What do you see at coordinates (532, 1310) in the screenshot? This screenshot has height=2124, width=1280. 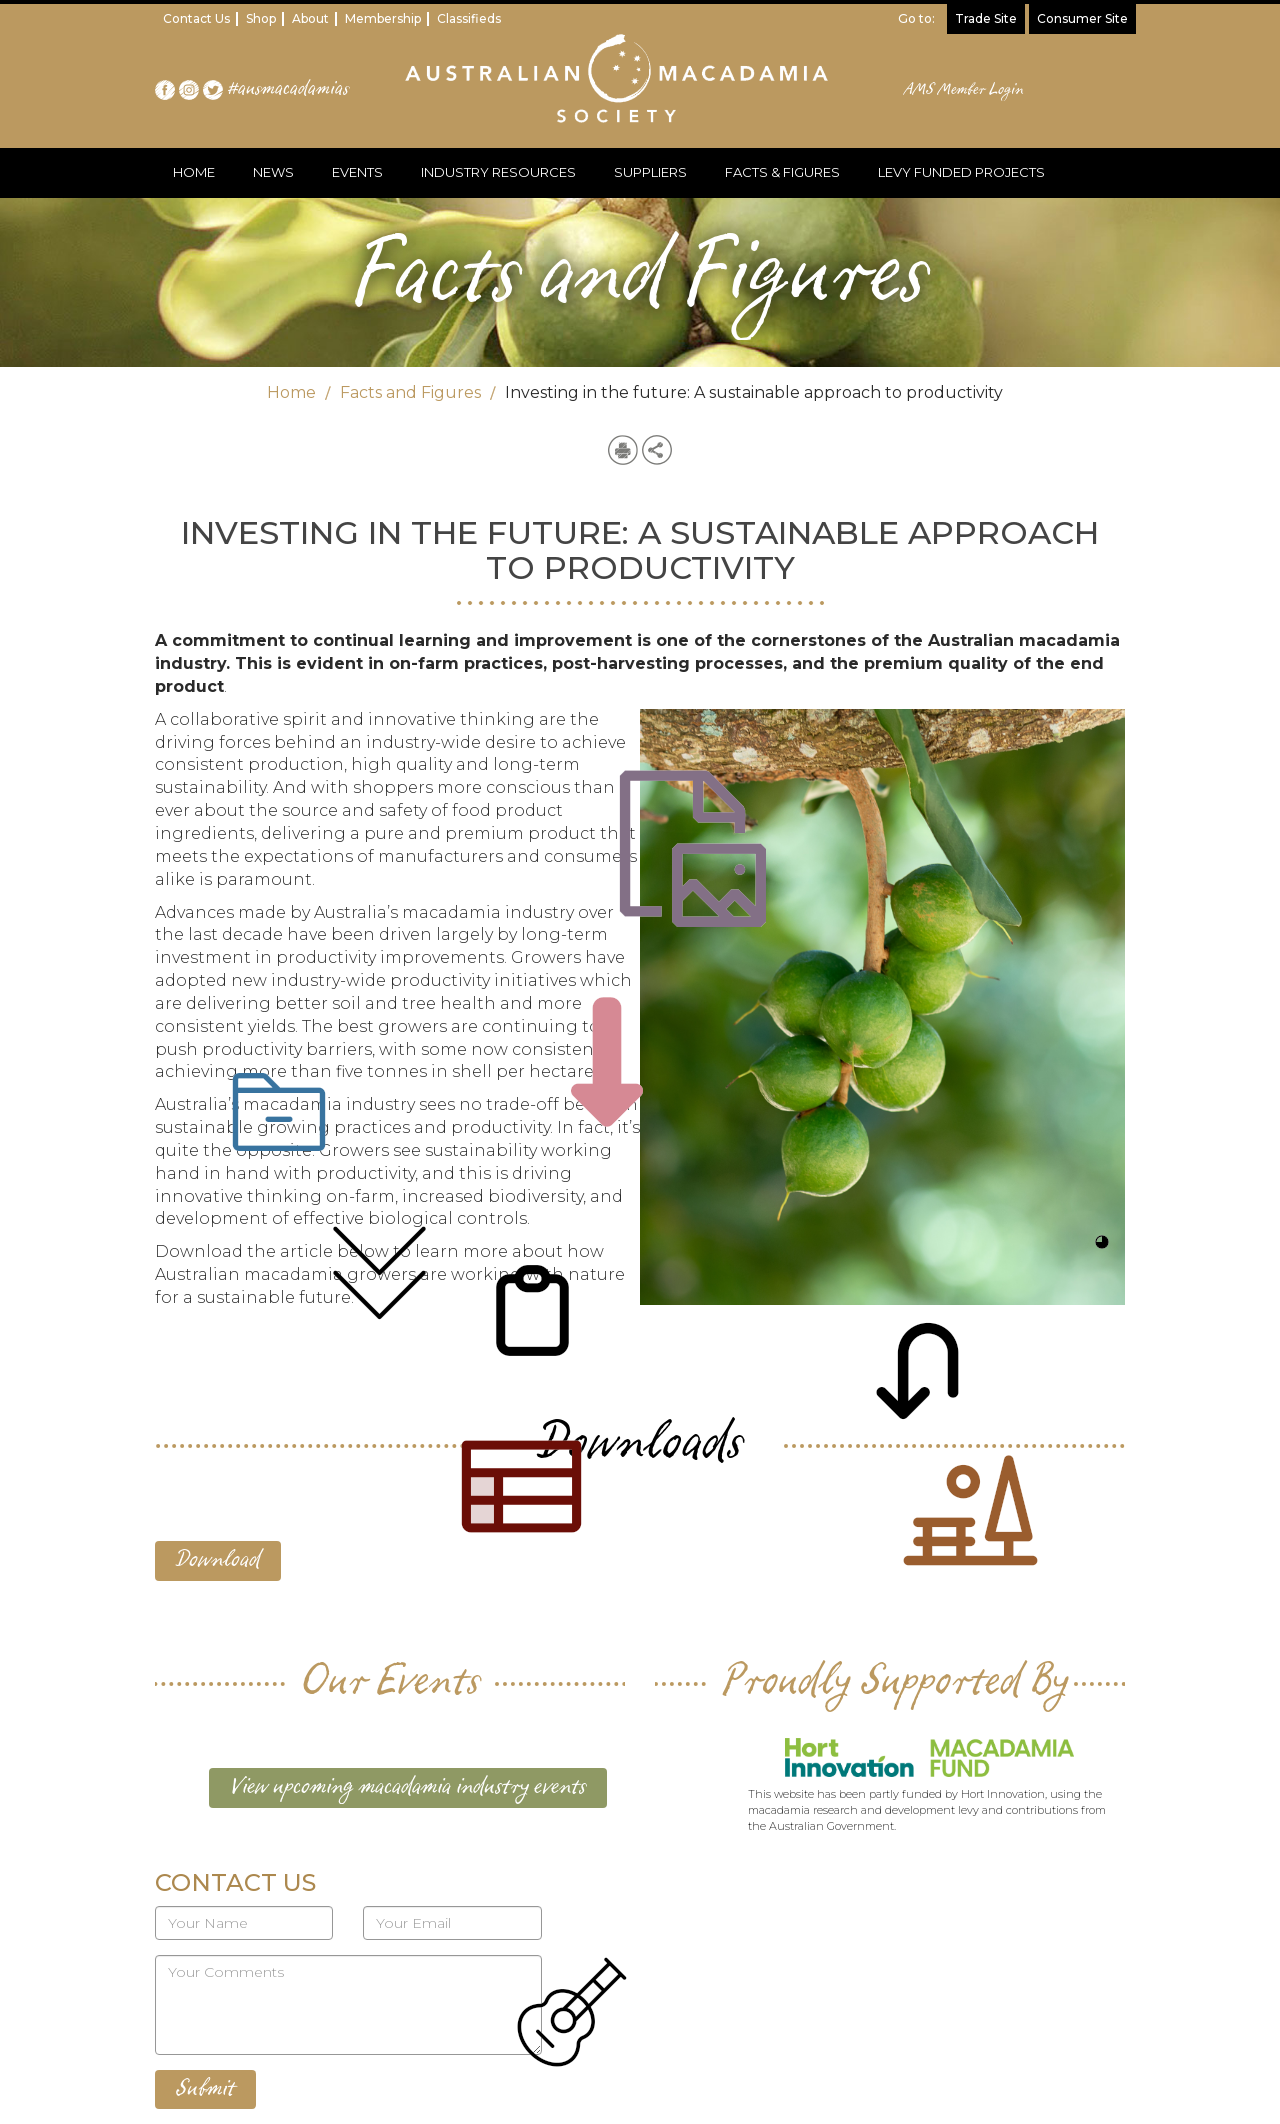 I see `copy to clipboard` at bounding box center [532, 1310].